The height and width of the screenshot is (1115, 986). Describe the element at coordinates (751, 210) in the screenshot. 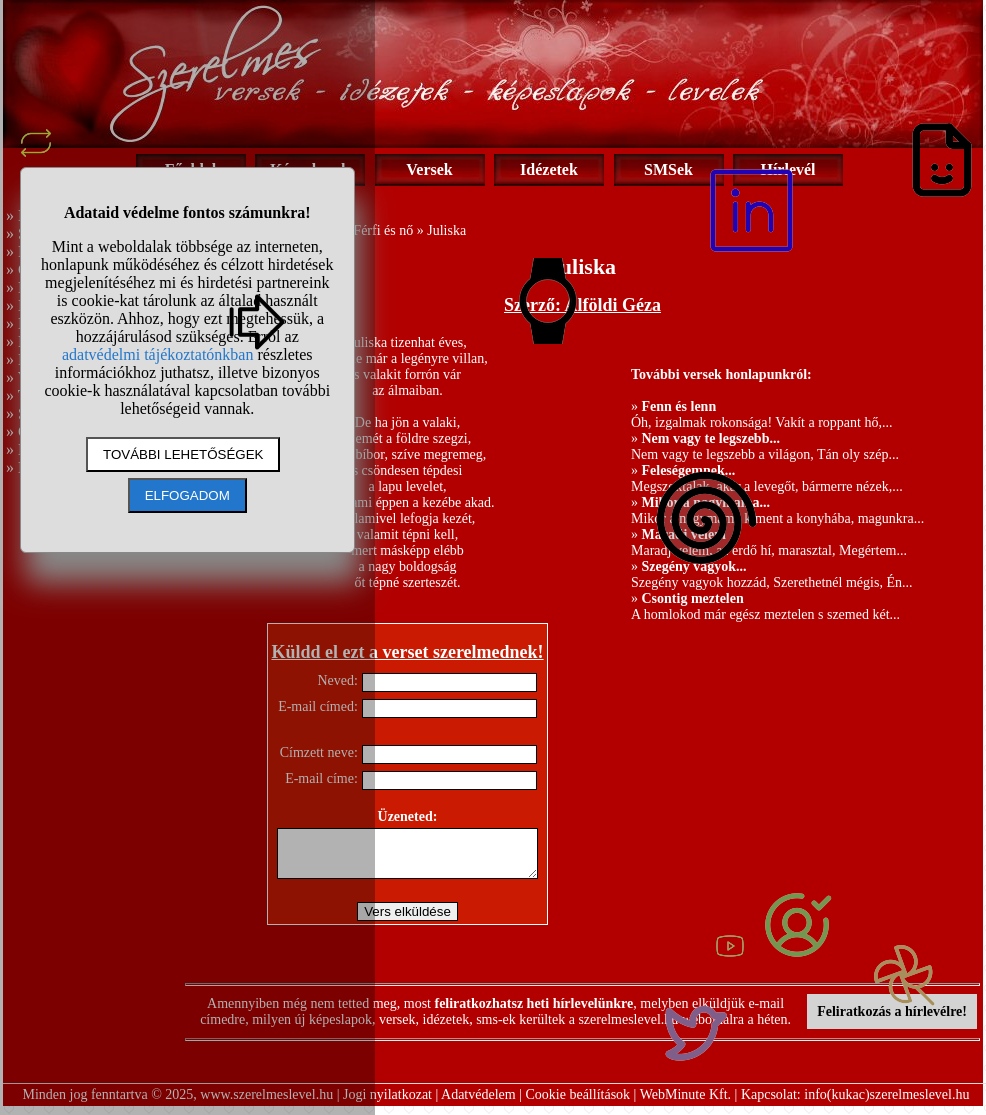

I see `open LinkedIn profile or app` at that location.